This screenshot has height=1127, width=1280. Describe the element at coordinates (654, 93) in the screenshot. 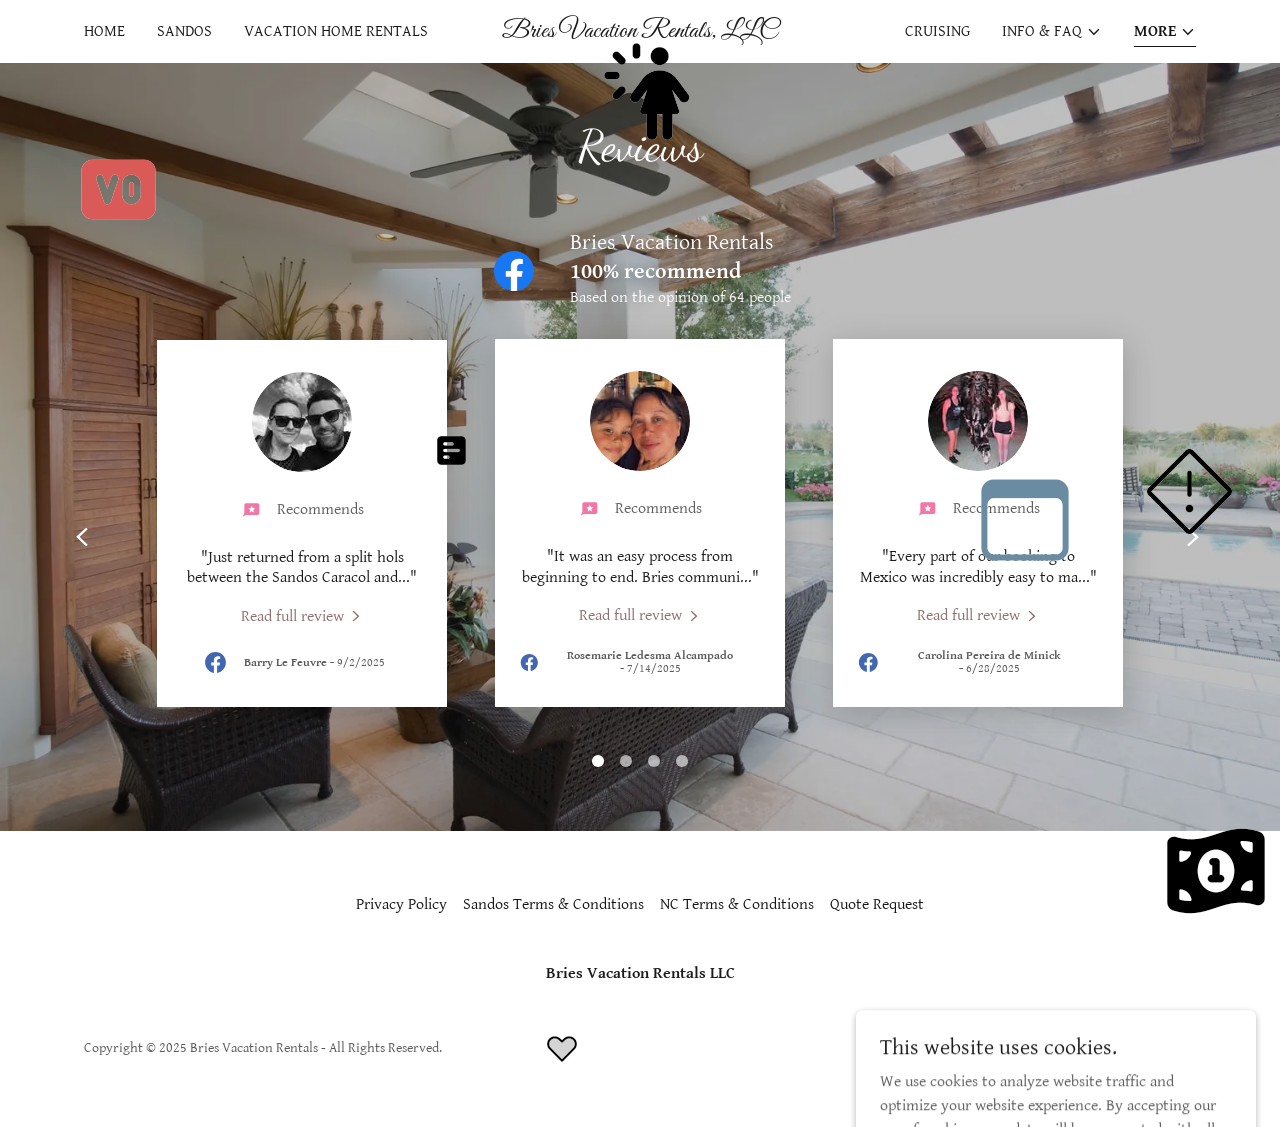

I see `report an incident or emergency involving a person` at that location.